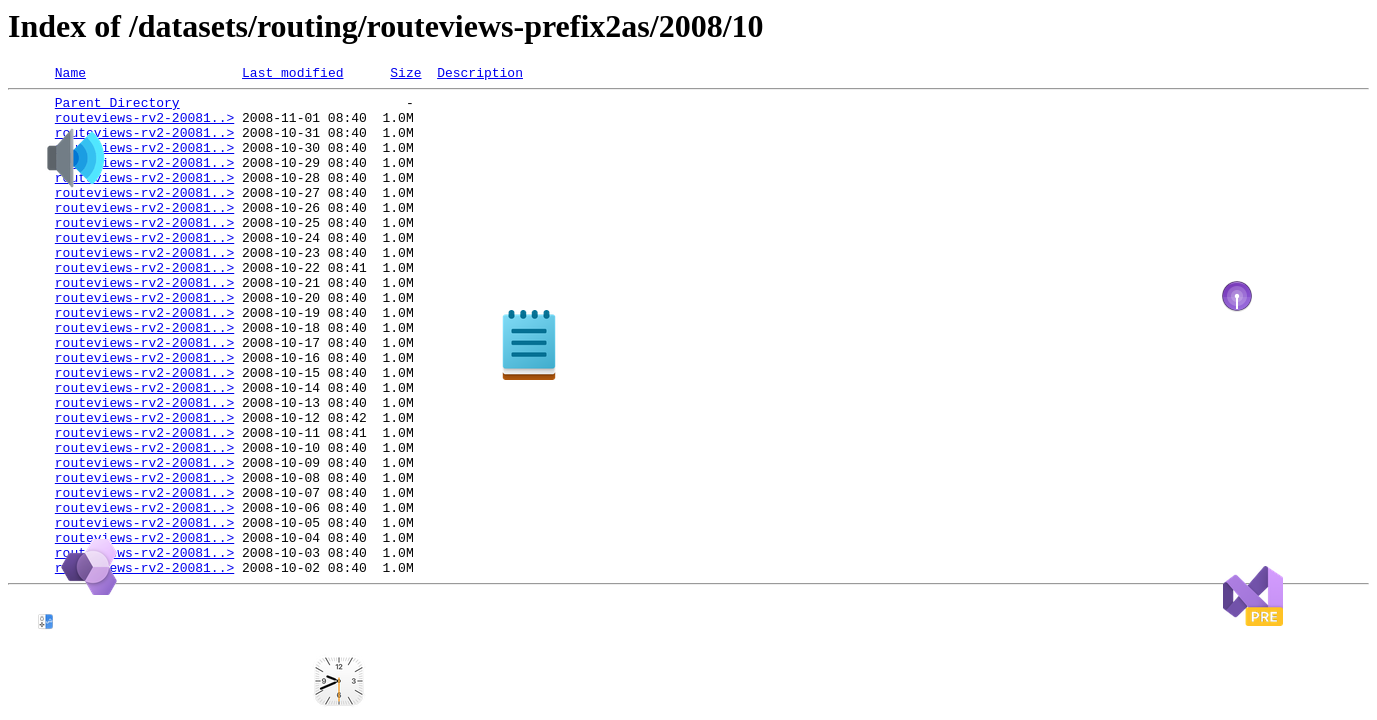 The width and height of the screenshot is (1377, 720). I want to click on open the clock app, so click(339, 681).